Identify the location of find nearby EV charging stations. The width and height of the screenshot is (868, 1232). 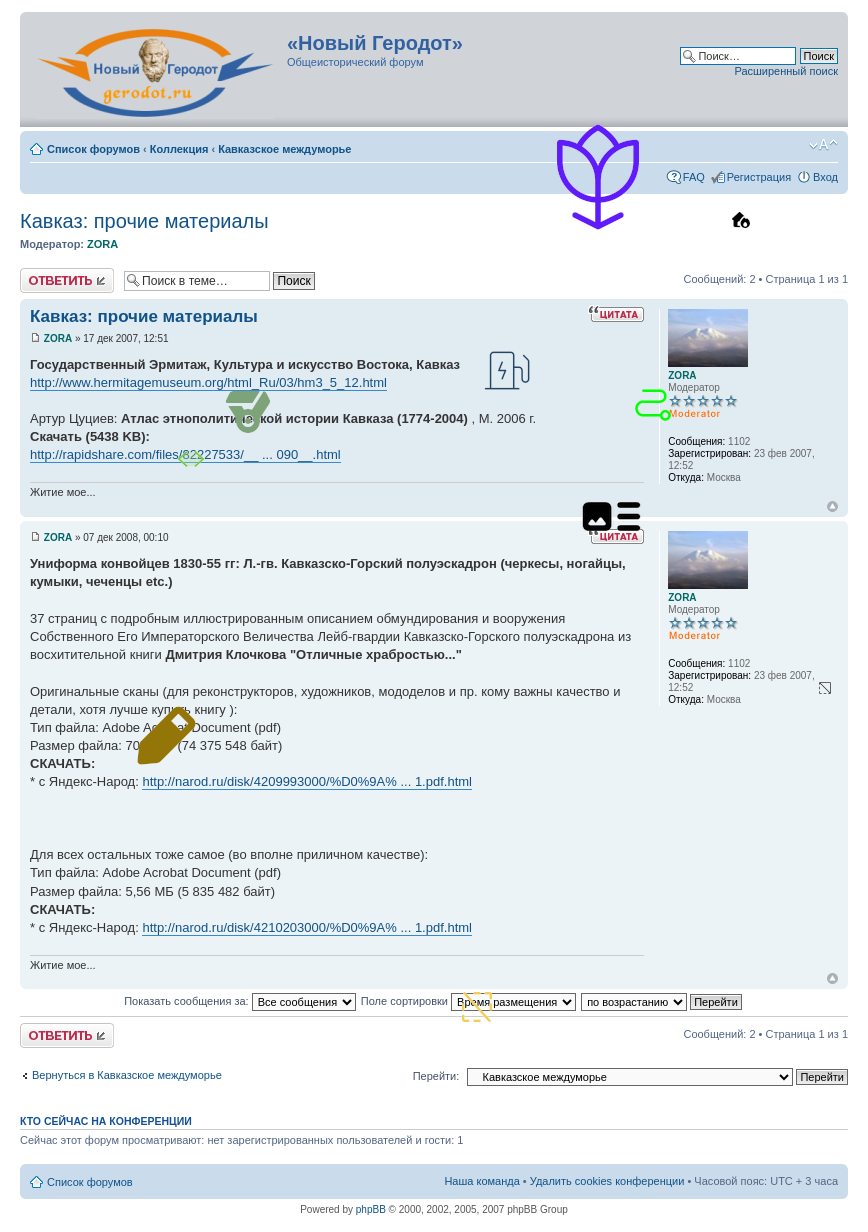
(505, 370).